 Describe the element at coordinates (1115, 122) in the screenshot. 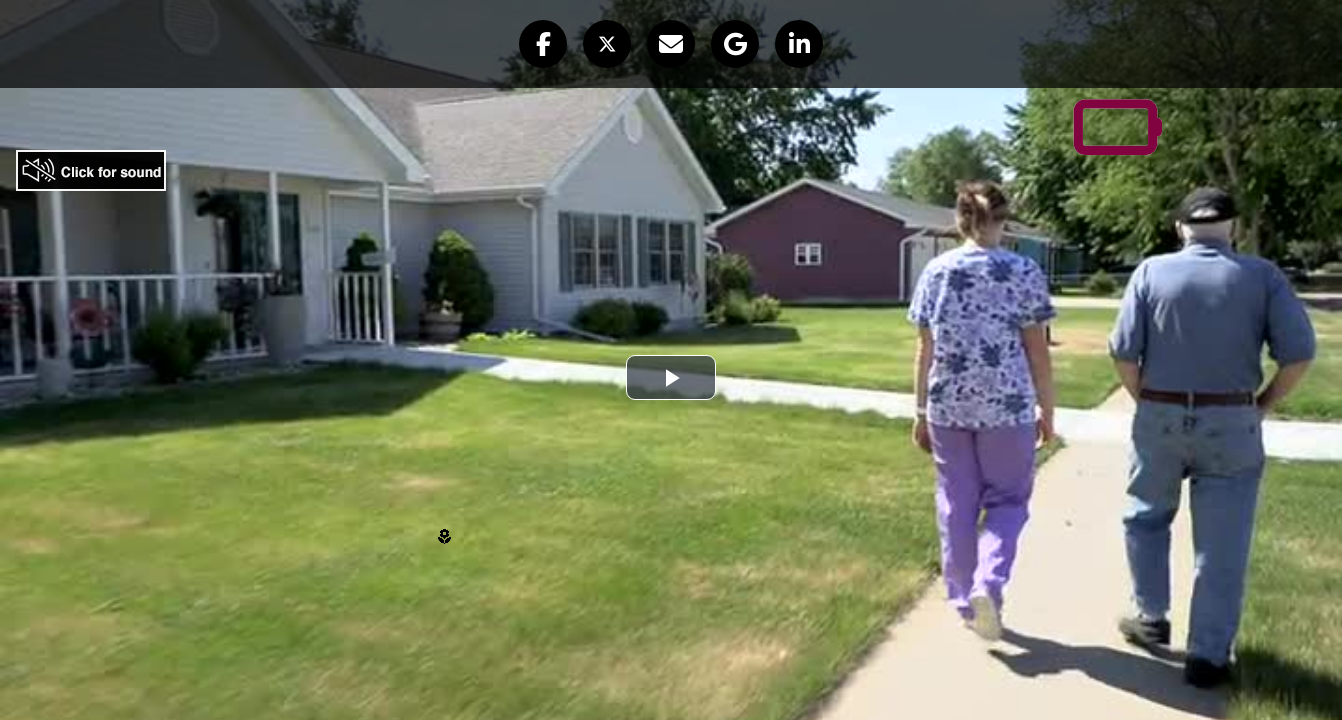

I see `indicates empty battery status` at that location.